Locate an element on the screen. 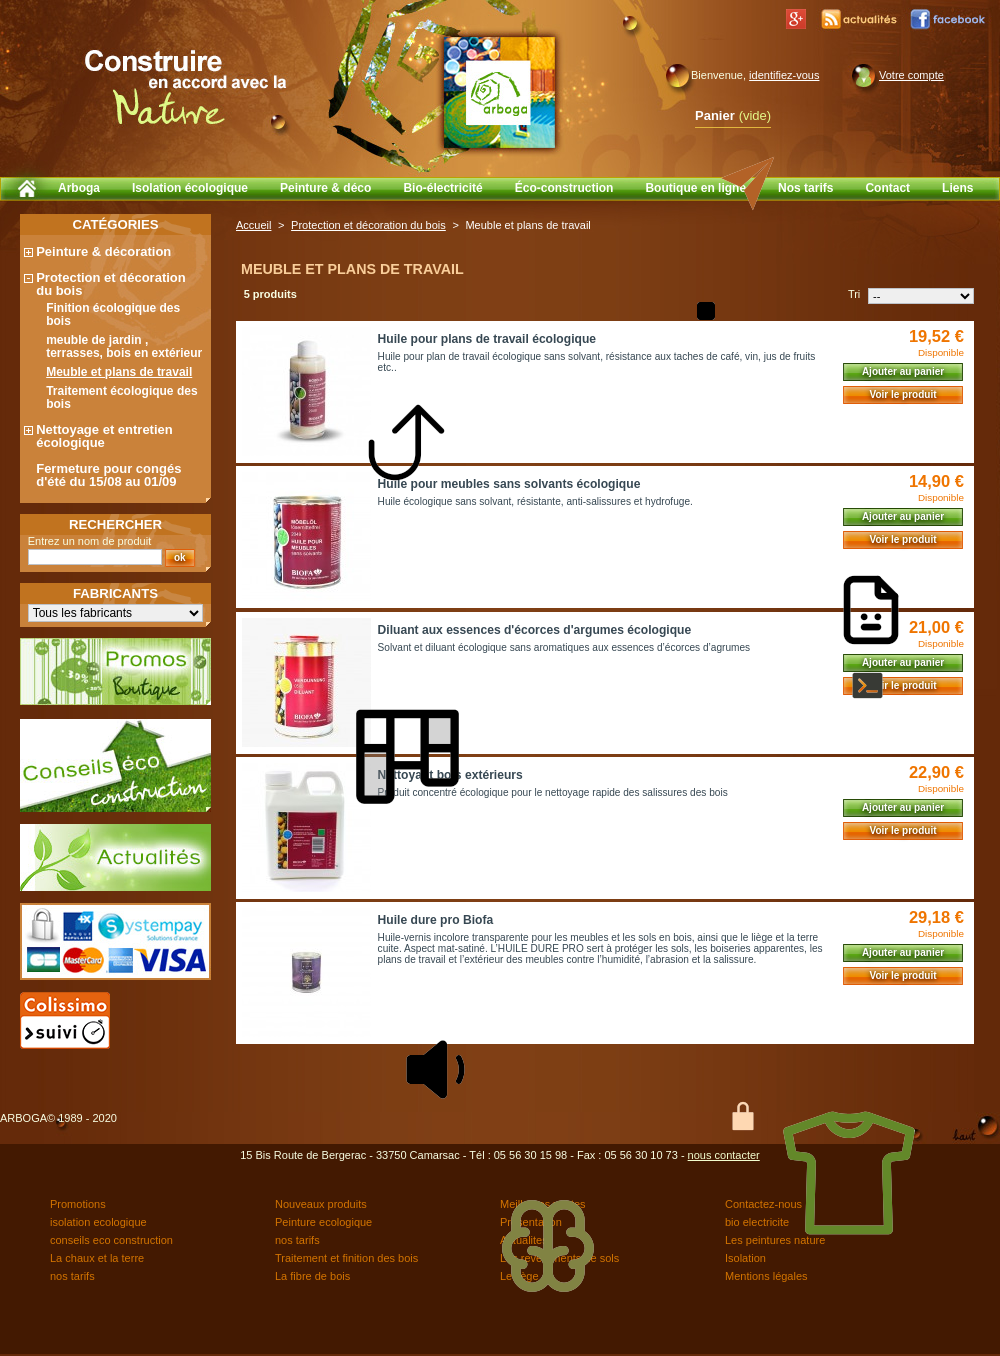  browse clothing or apparel items is located at coordinates (849, 1173).